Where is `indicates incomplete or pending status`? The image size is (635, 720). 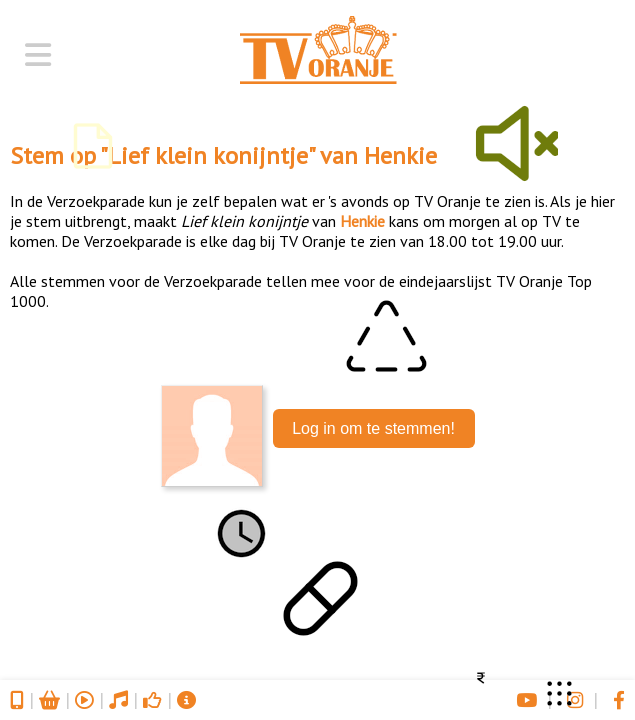
indicates incomplete or pending status is located at coordinates (386, 337).